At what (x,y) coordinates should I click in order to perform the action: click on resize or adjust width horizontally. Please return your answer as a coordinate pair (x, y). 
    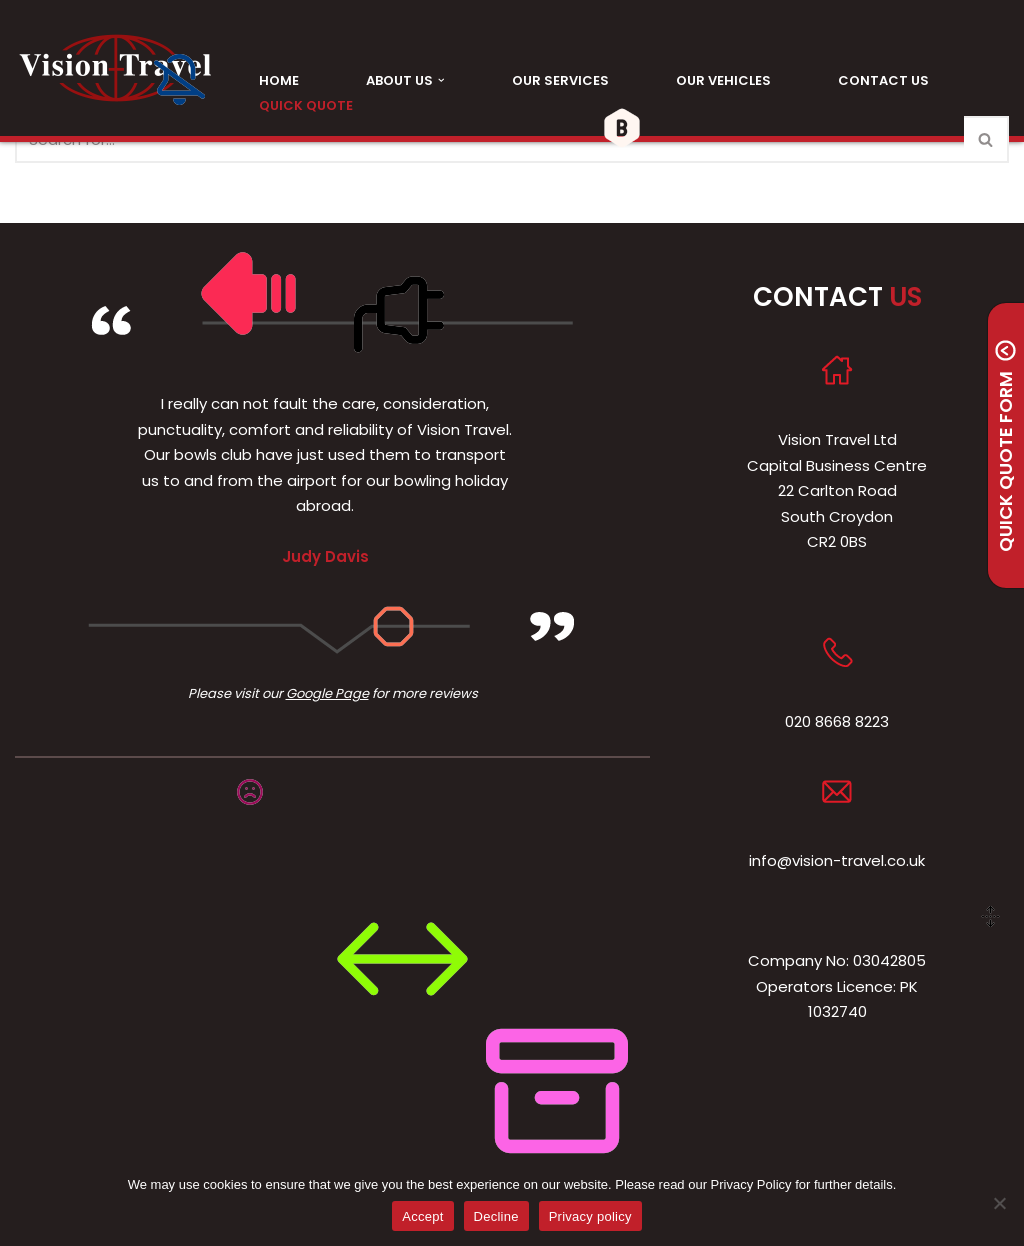
    Looking at the image, I should click on (402, 960).